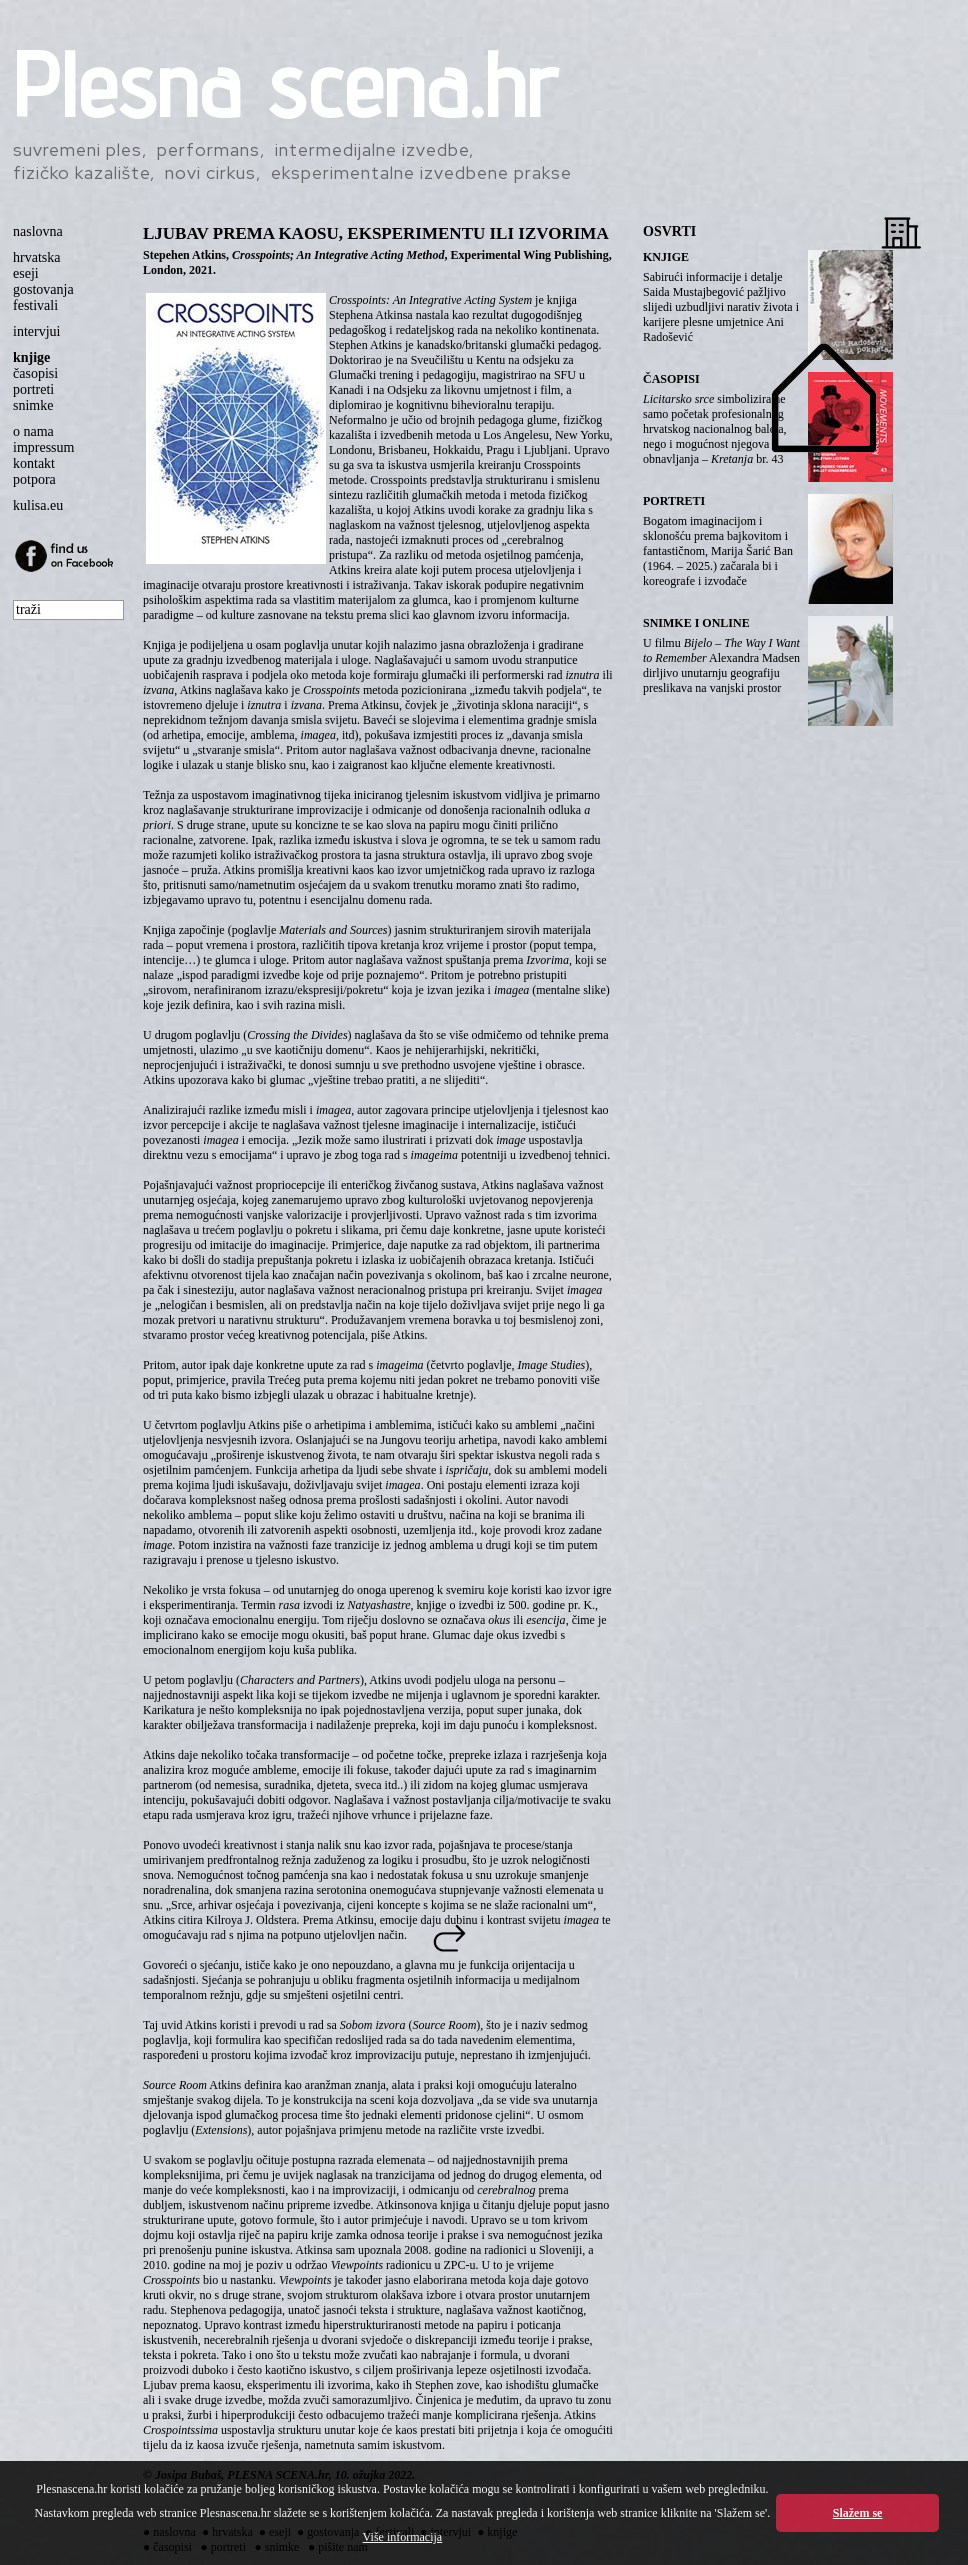  Describe the element at coordinates (449, 1939) in the screenshot. I see `redo last action` at that location.